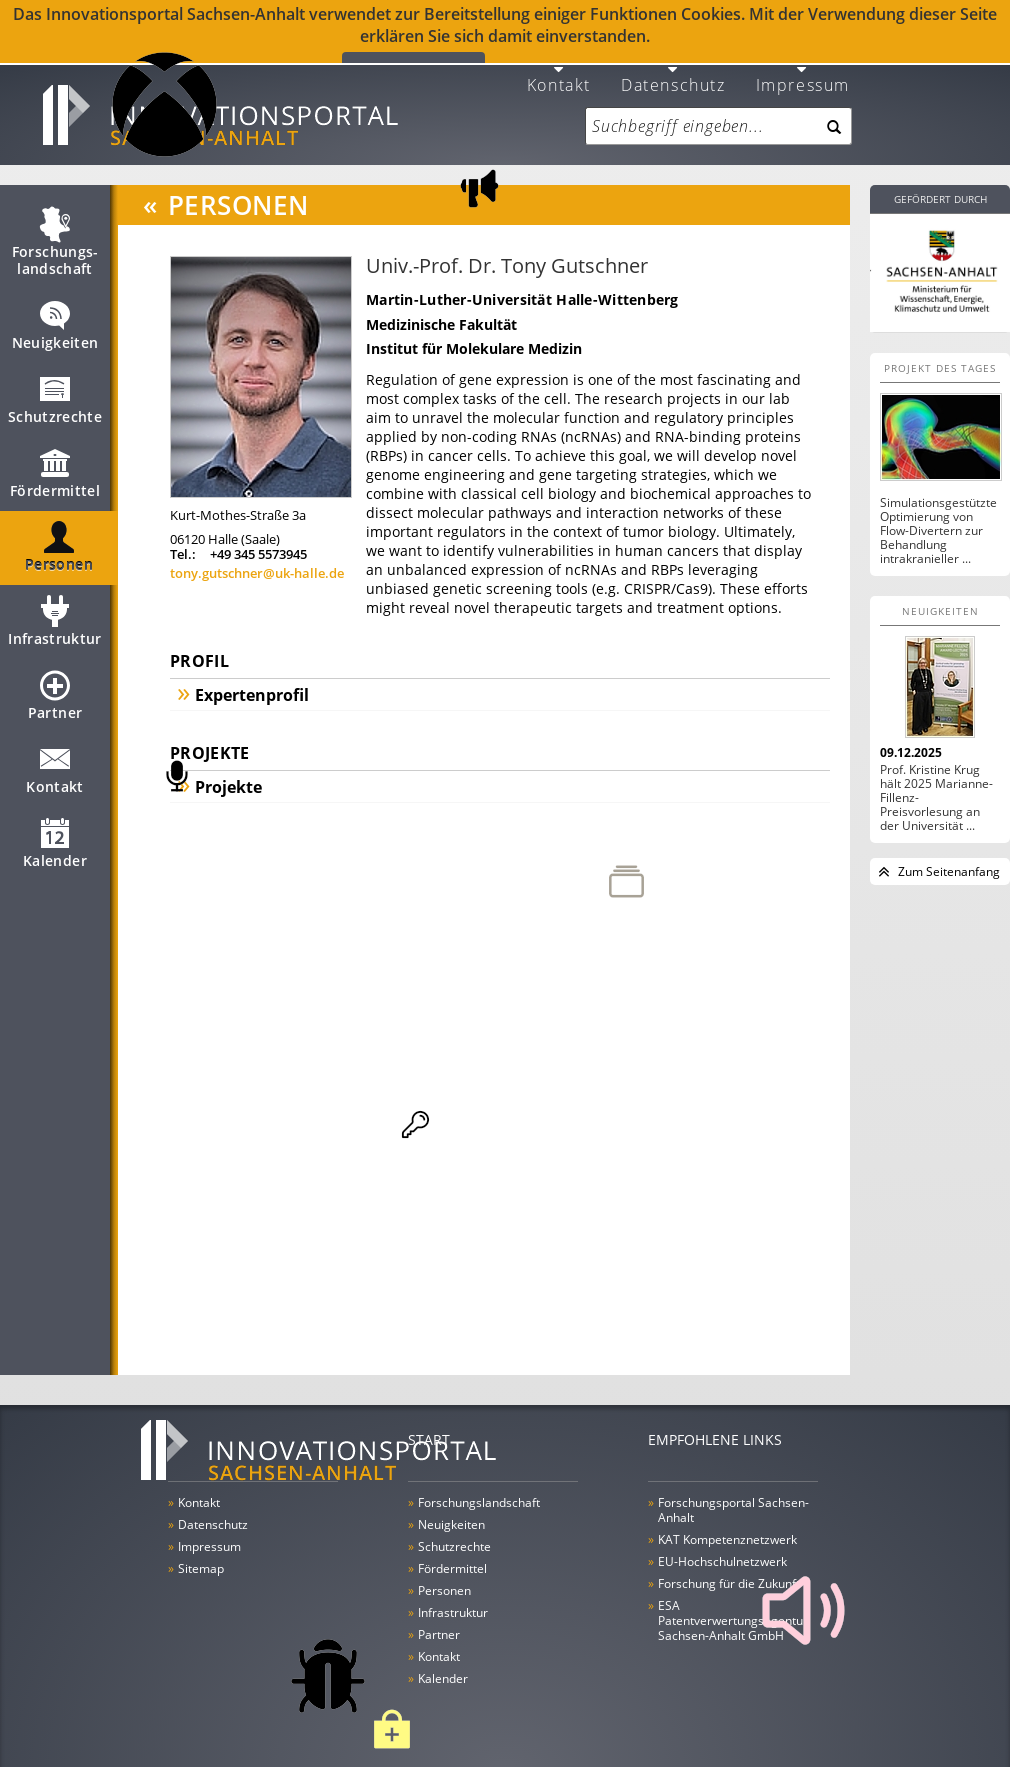 The height and width of the screenshot is (1767, 1010). I want to click on open Xbox app, so click(164, 104).